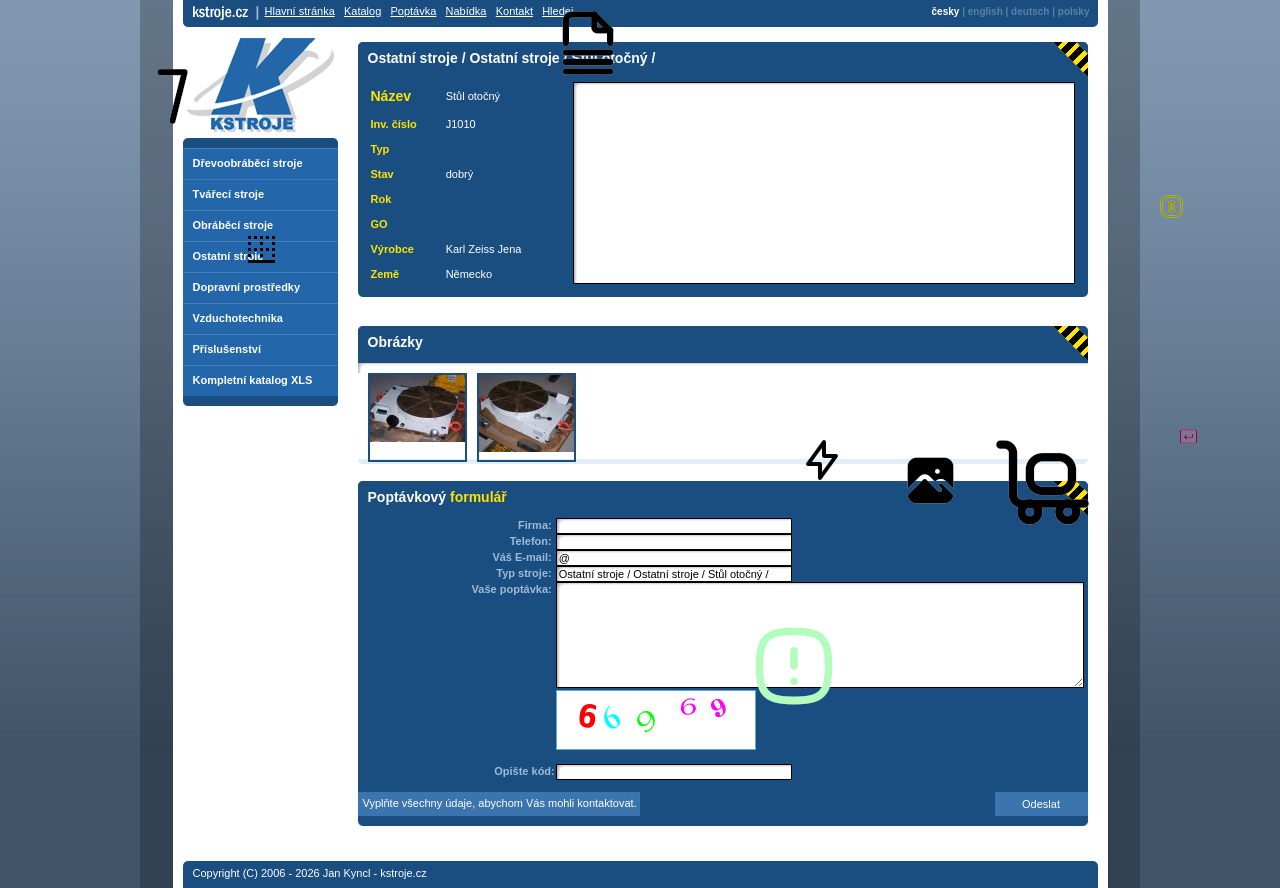 The width and height of the screenshot is (1280, 888). Describe the element at coordinates (794, 666) in the screenshot. I see `view important alert or warning` at that location.